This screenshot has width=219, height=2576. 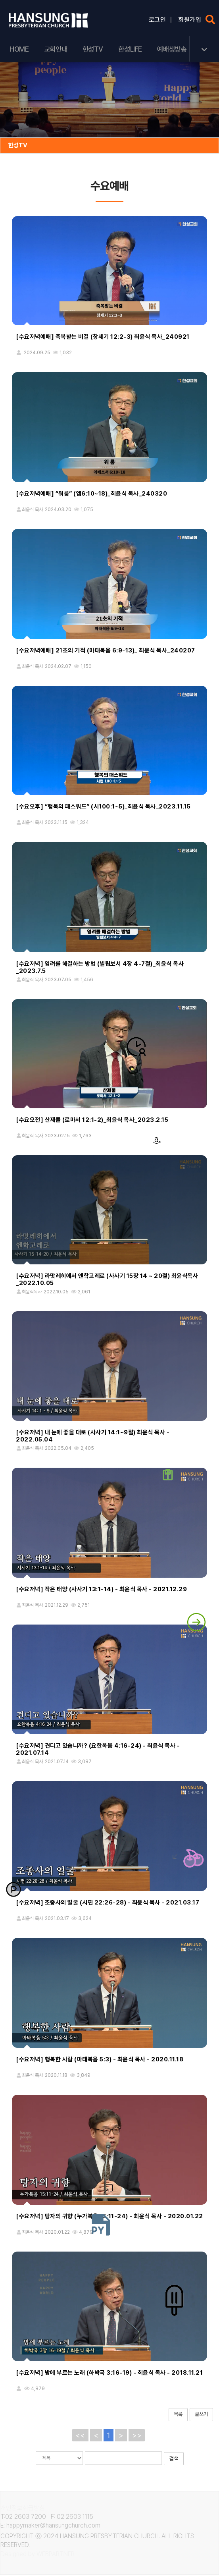 I want to click on open the Amazon app or website, so click(x=156, y=1140).